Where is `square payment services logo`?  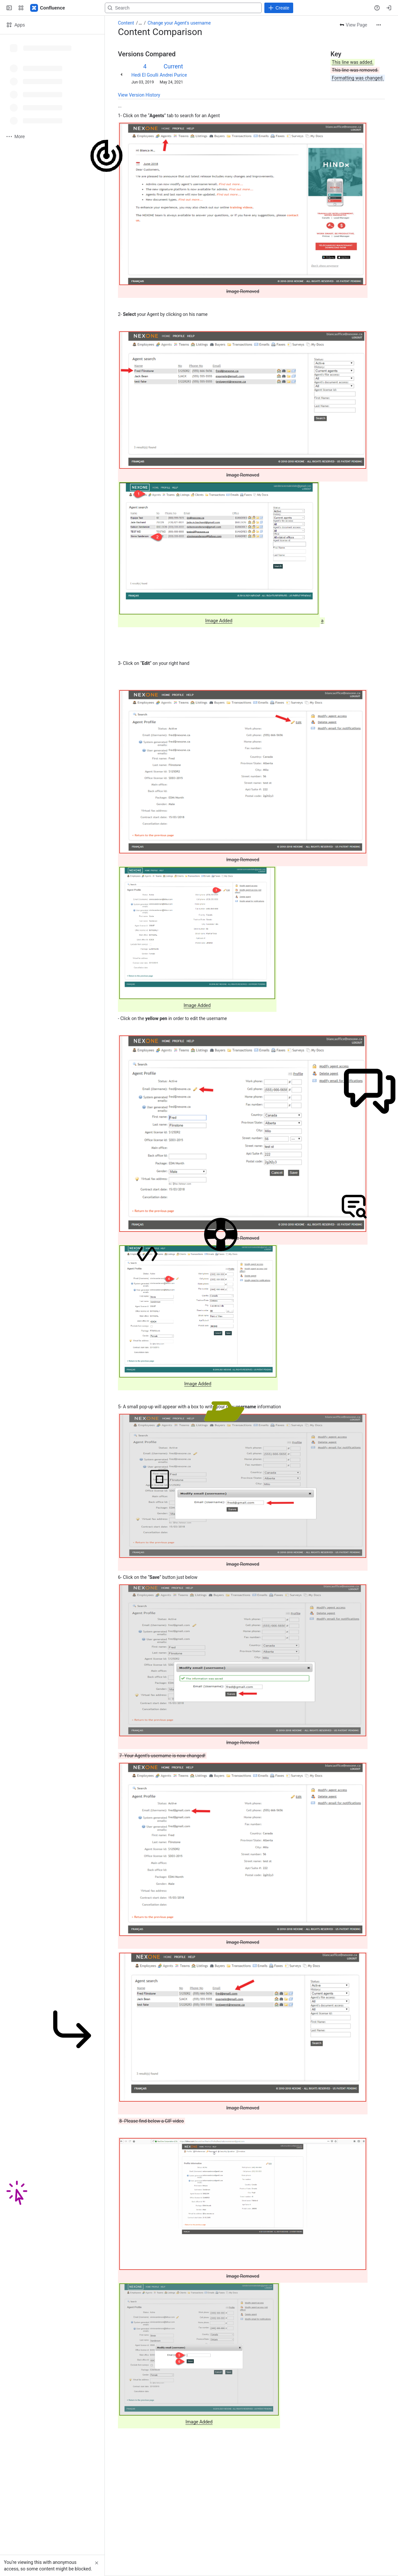
square payment services logo is located at coordinates (160, 1479).